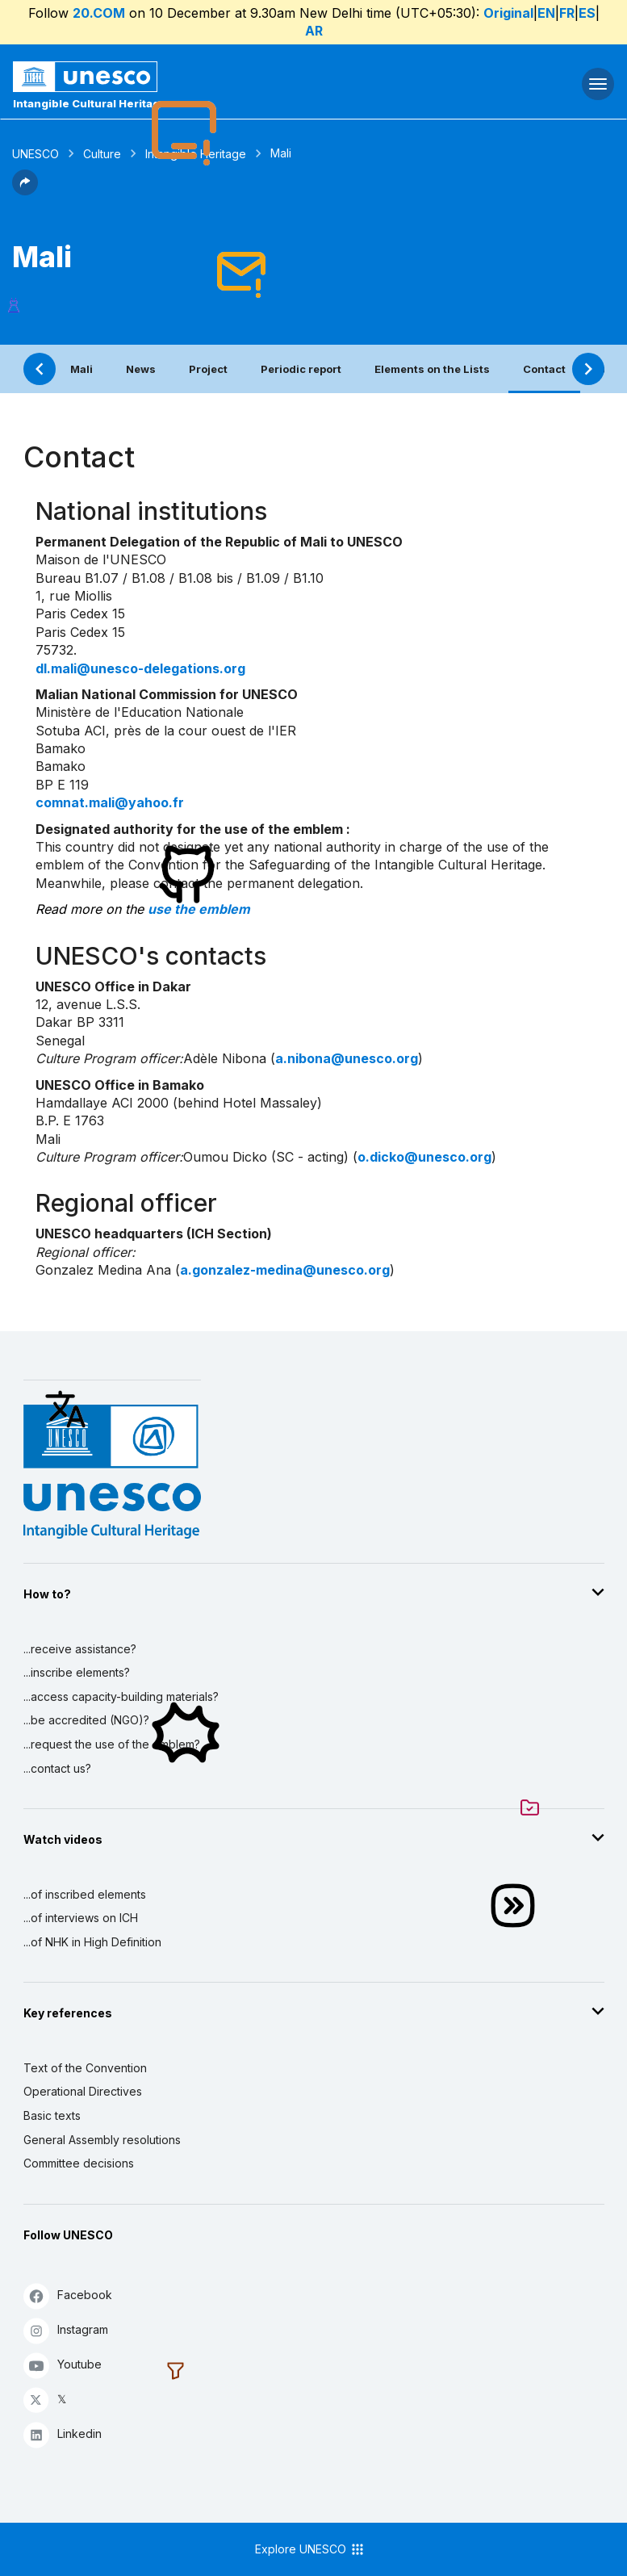 The image size is (627, 2576). Describe the element at coordinates (186, 1732) in the screenshot. I see `indicates an explosion or impact effect` at that location.